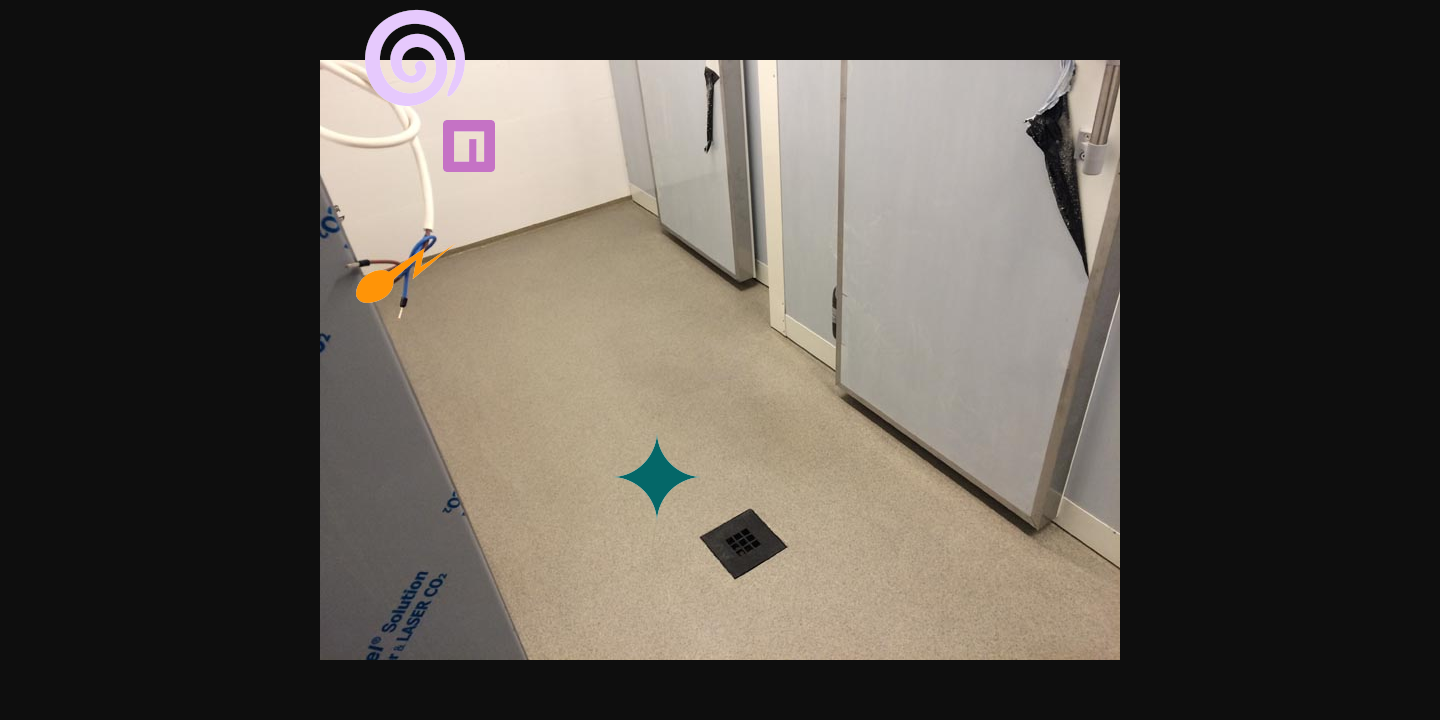  I want to click on npm package manager logo, so click(469, 146).